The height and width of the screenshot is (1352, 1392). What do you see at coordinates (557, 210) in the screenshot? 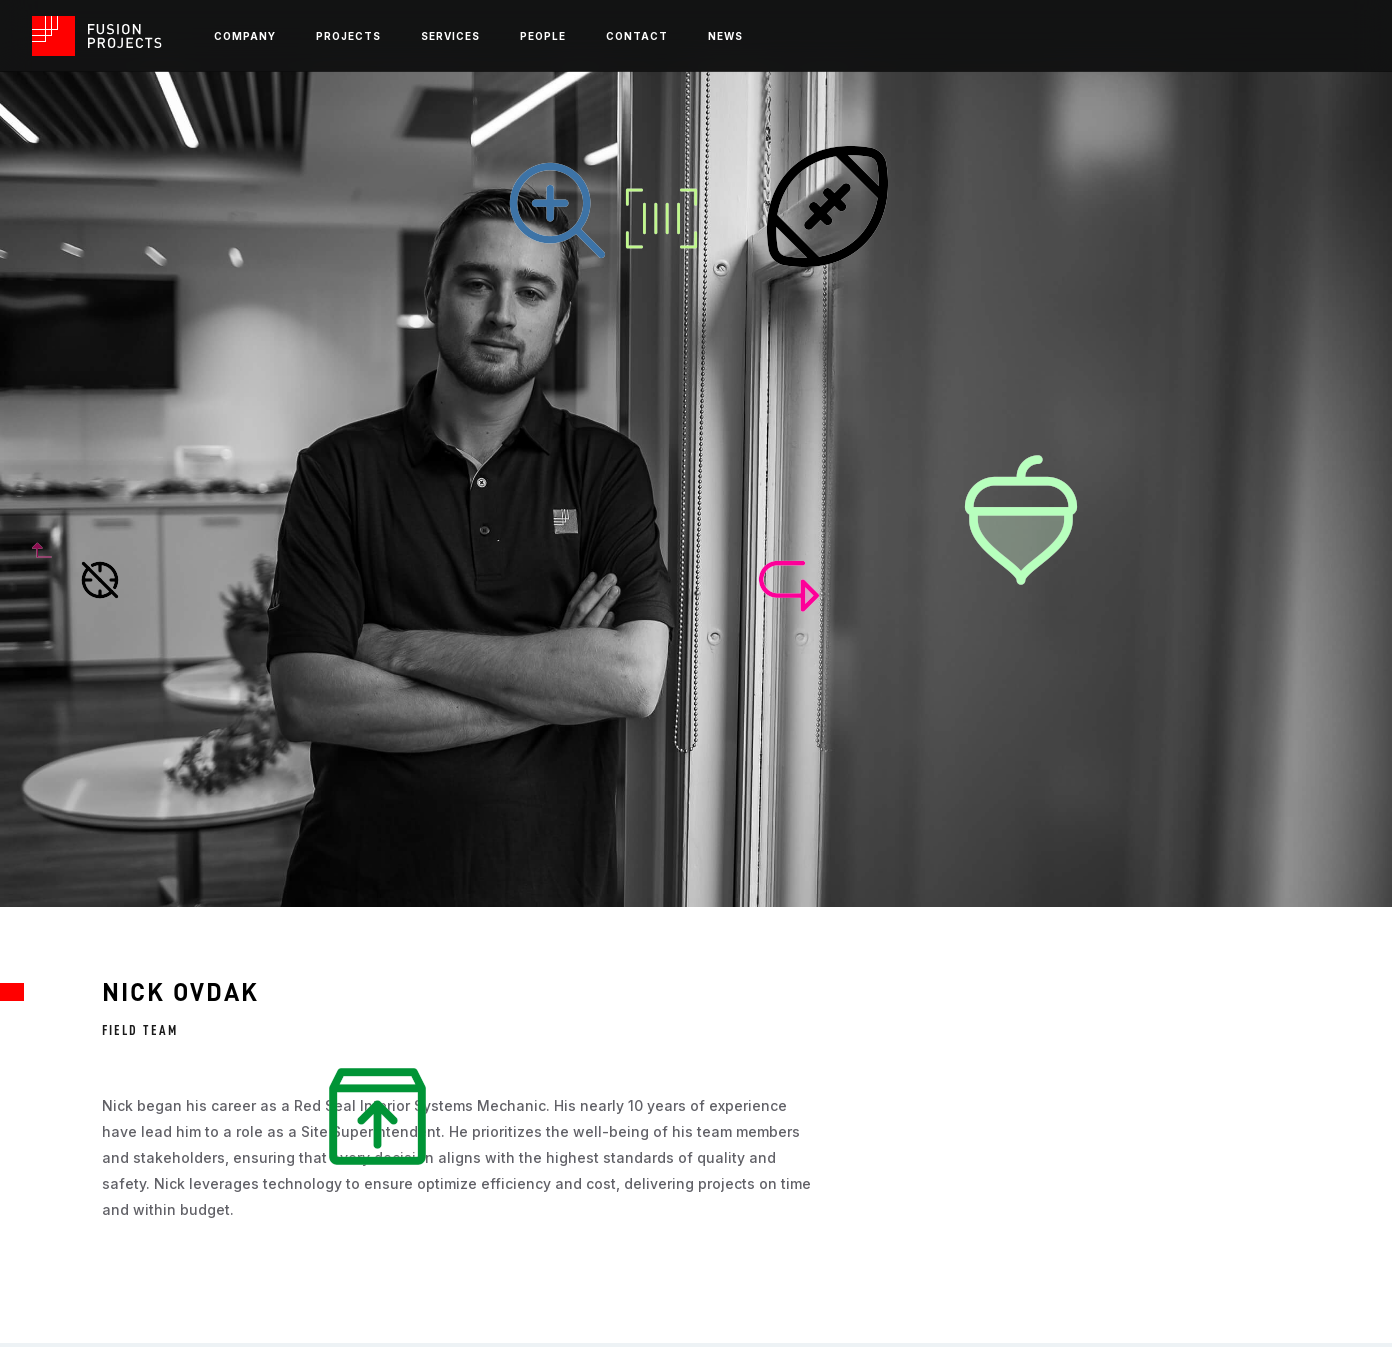
I see `zoom in on content` at bounding box center [557, 210].